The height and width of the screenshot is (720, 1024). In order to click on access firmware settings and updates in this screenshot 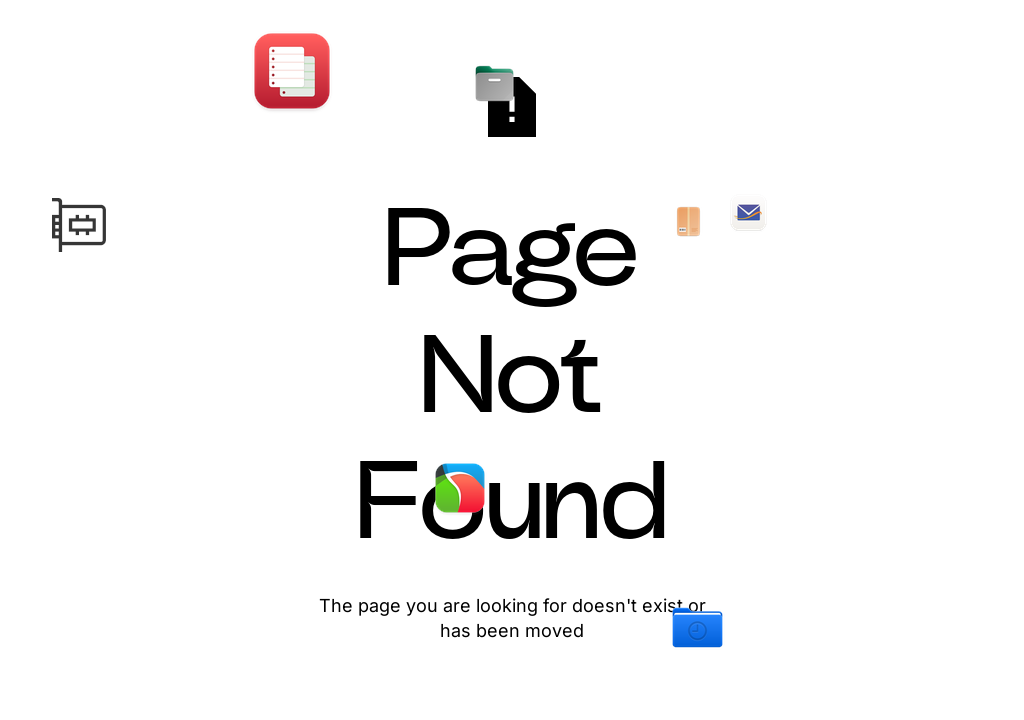, I will do `click(79, 225)`.